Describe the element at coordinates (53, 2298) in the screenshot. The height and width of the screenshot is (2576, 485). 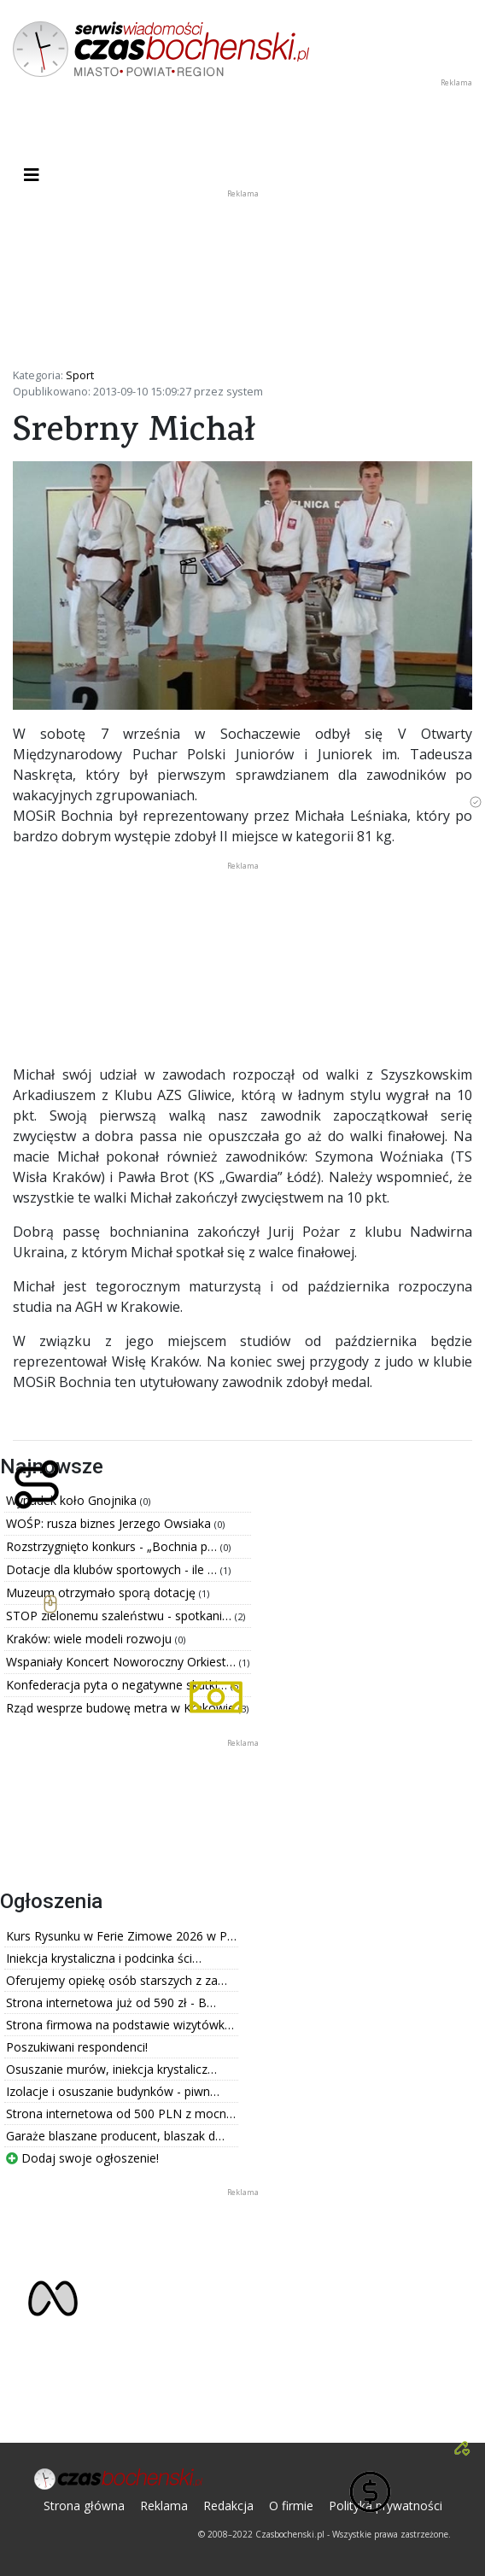
I see `Meta company logo` at that location.